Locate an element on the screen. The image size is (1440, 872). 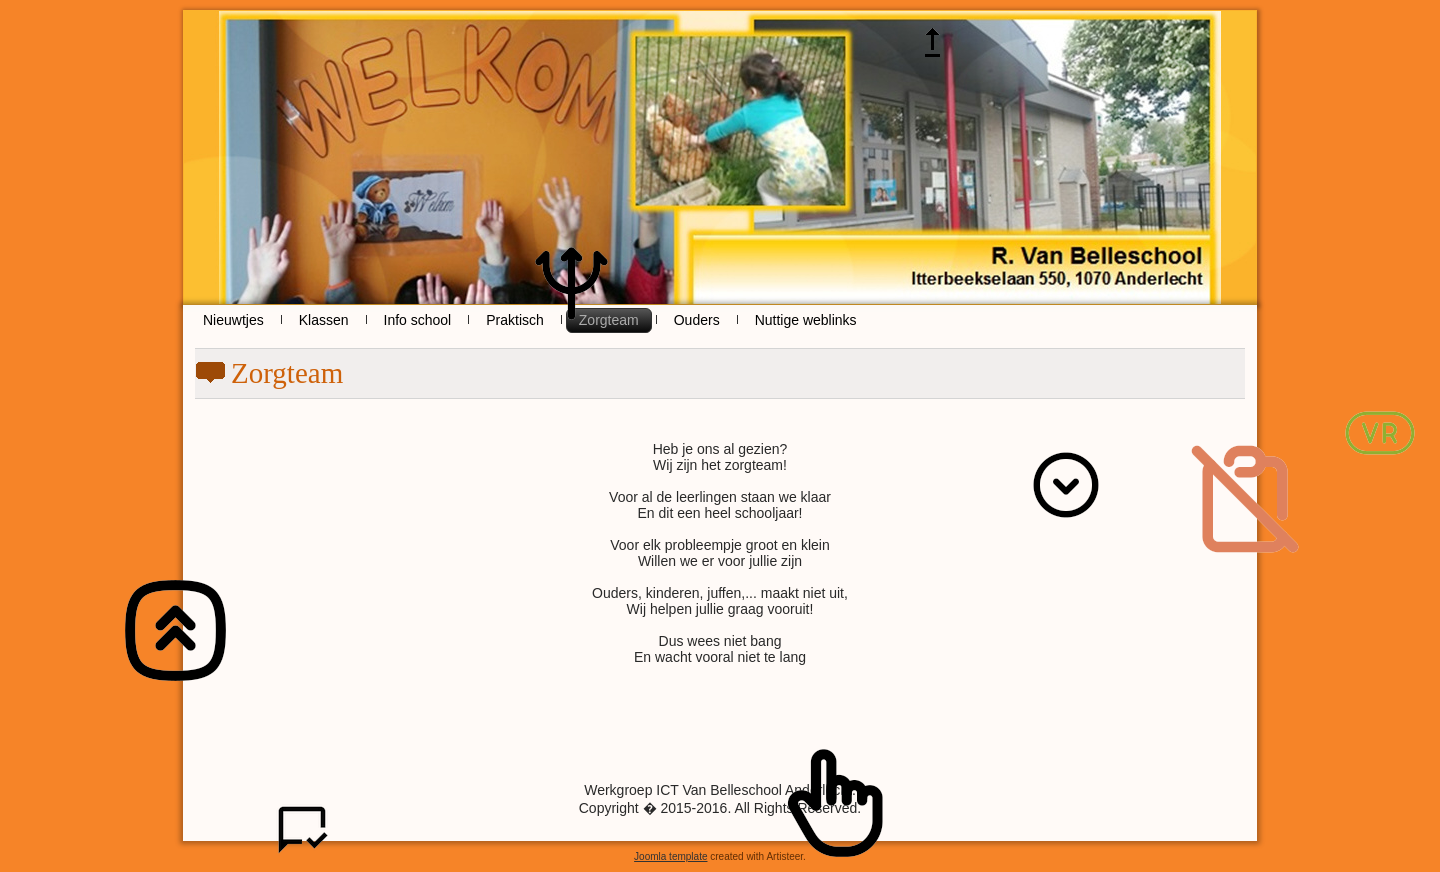
access virtual reality mode or settings is located at coordinates (1380, 433).